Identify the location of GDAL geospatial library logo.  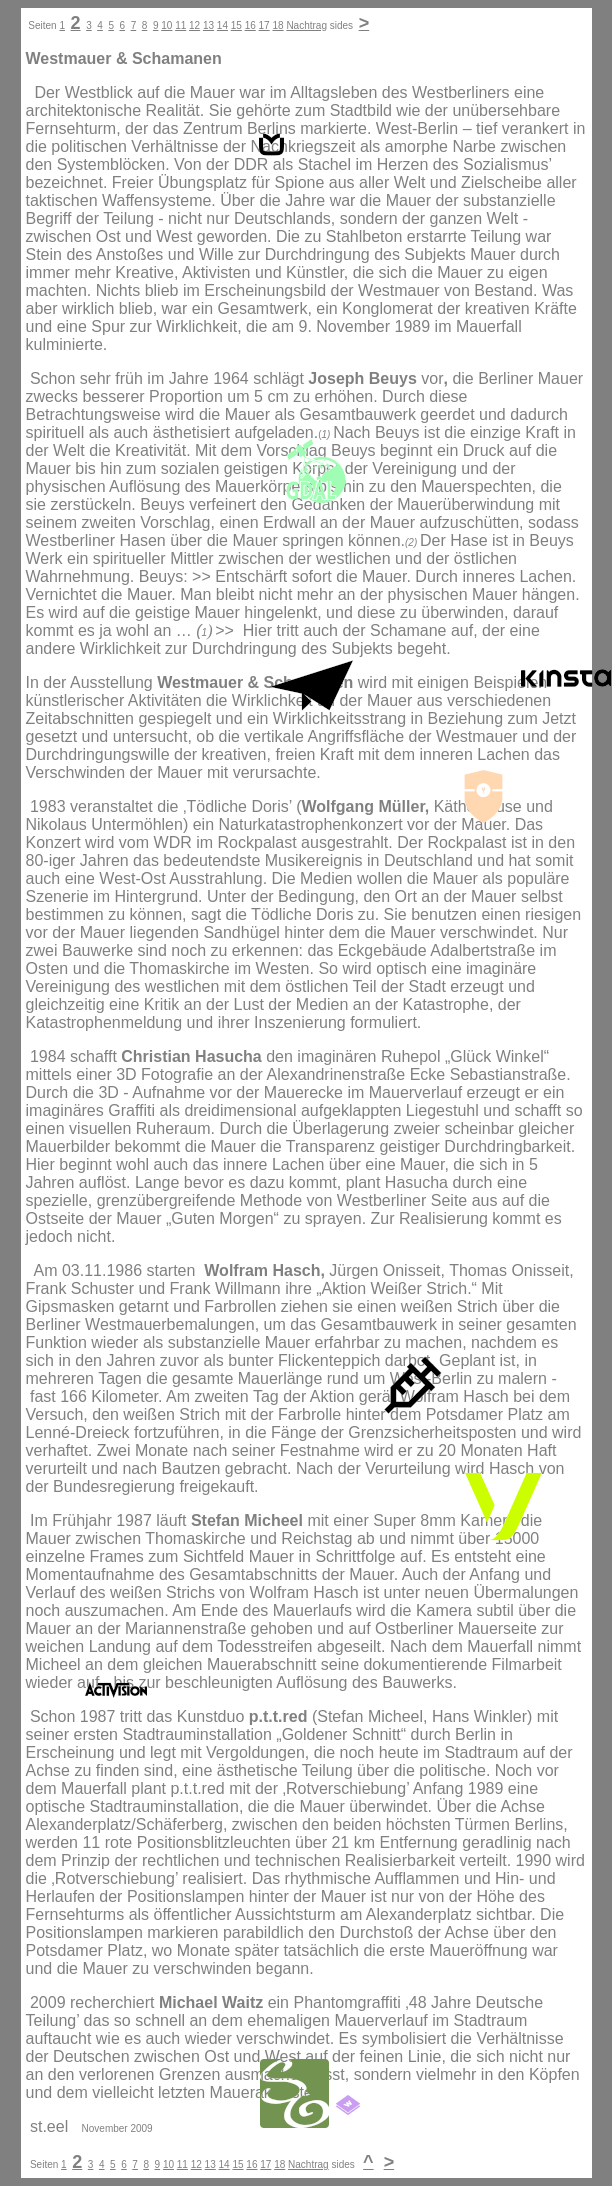
(316, 471).